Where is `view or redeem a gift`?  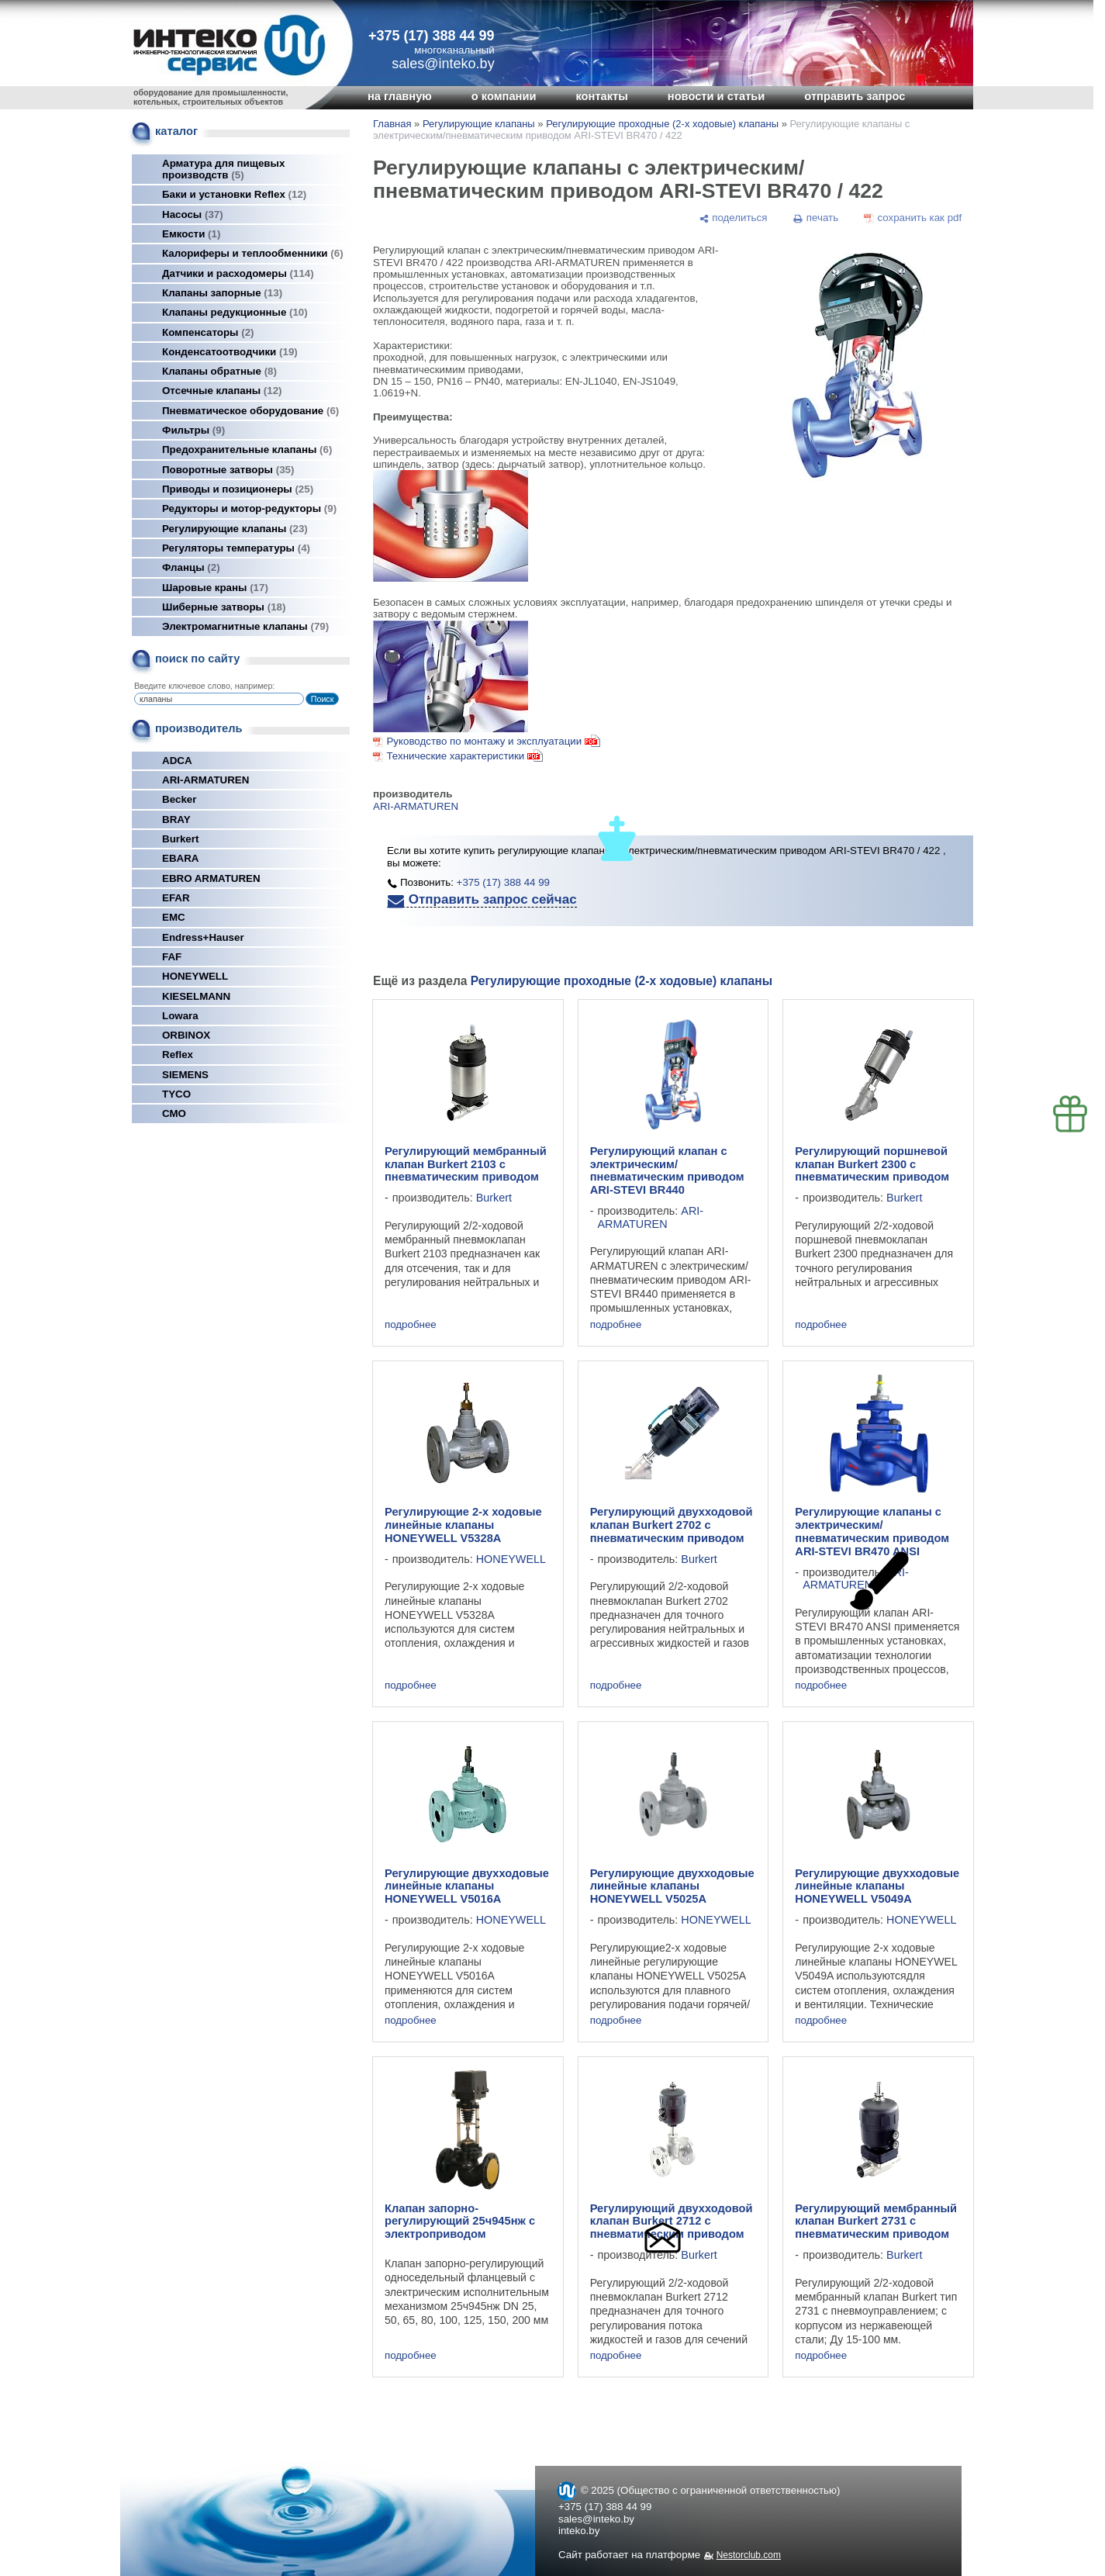
view or redeem a gift is located at coordinates (1070, 1114).